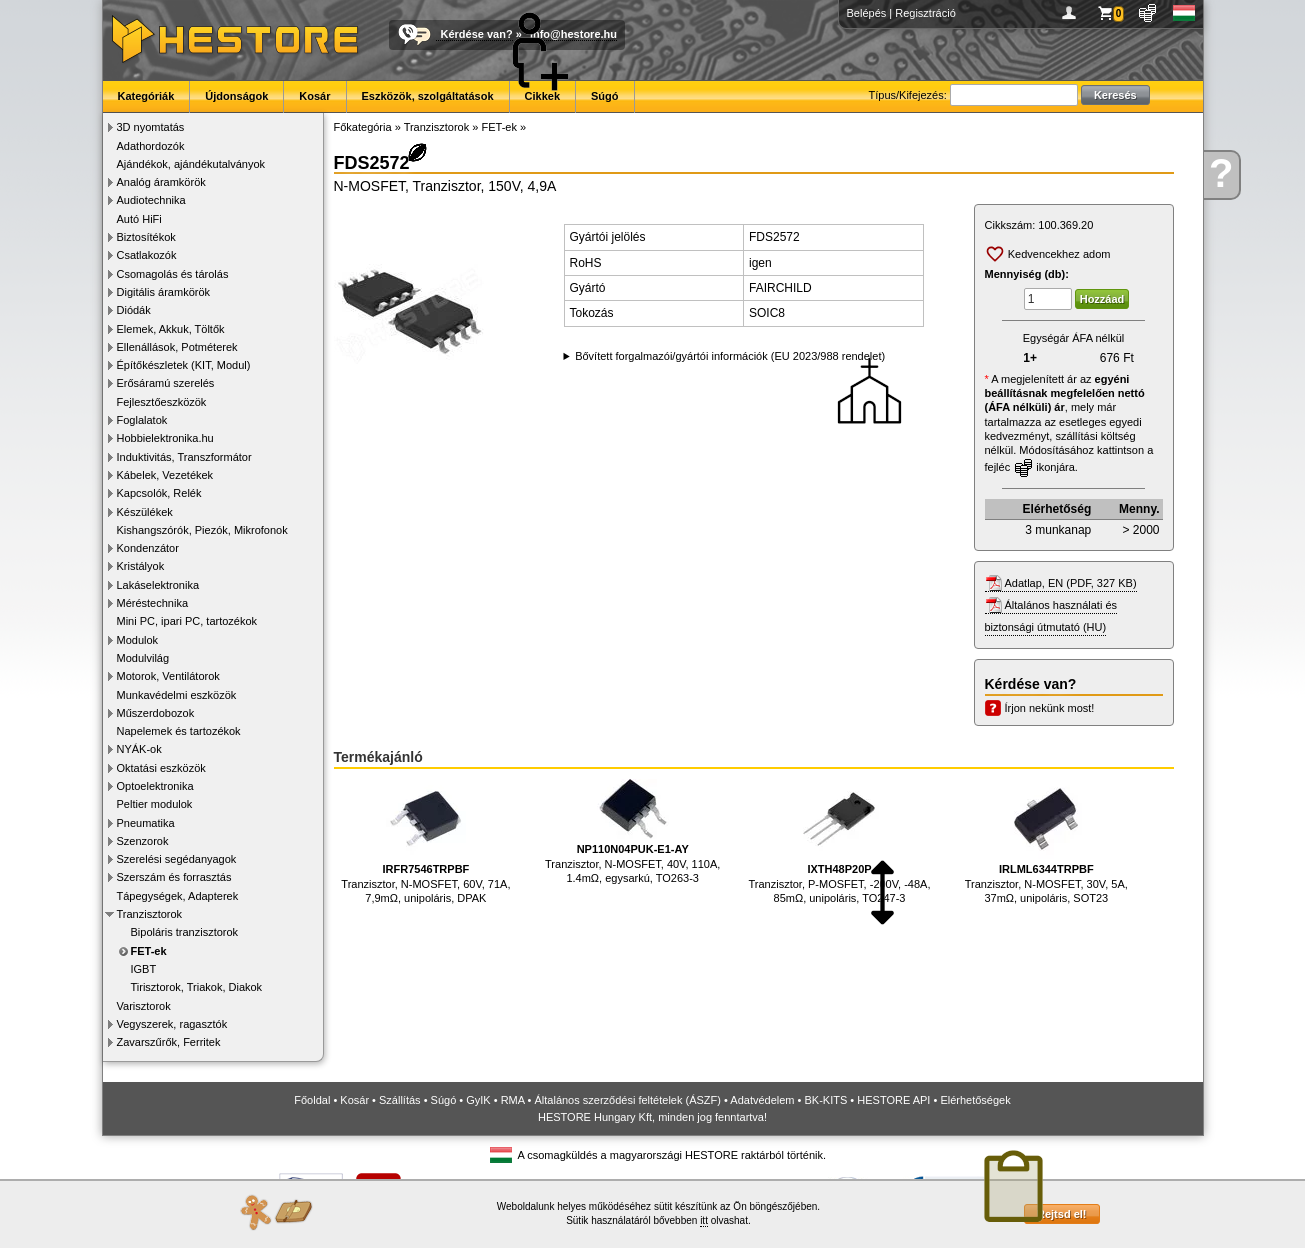 The width and height of the screenshot is (1305, 1248). I want to click on view nearby churches or places of worship, so click(869, 394).